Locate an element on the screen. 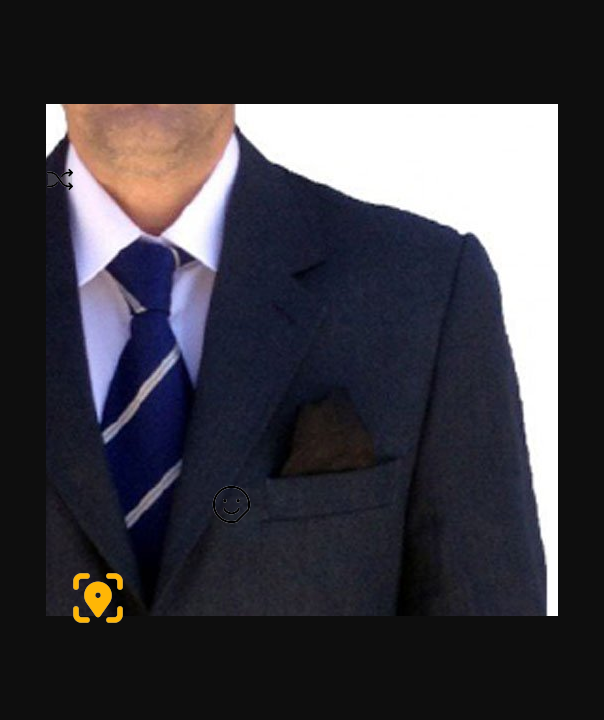 This screenshot has height=720, width=604. add a sticker to your message is located at coordinates (231, 504).